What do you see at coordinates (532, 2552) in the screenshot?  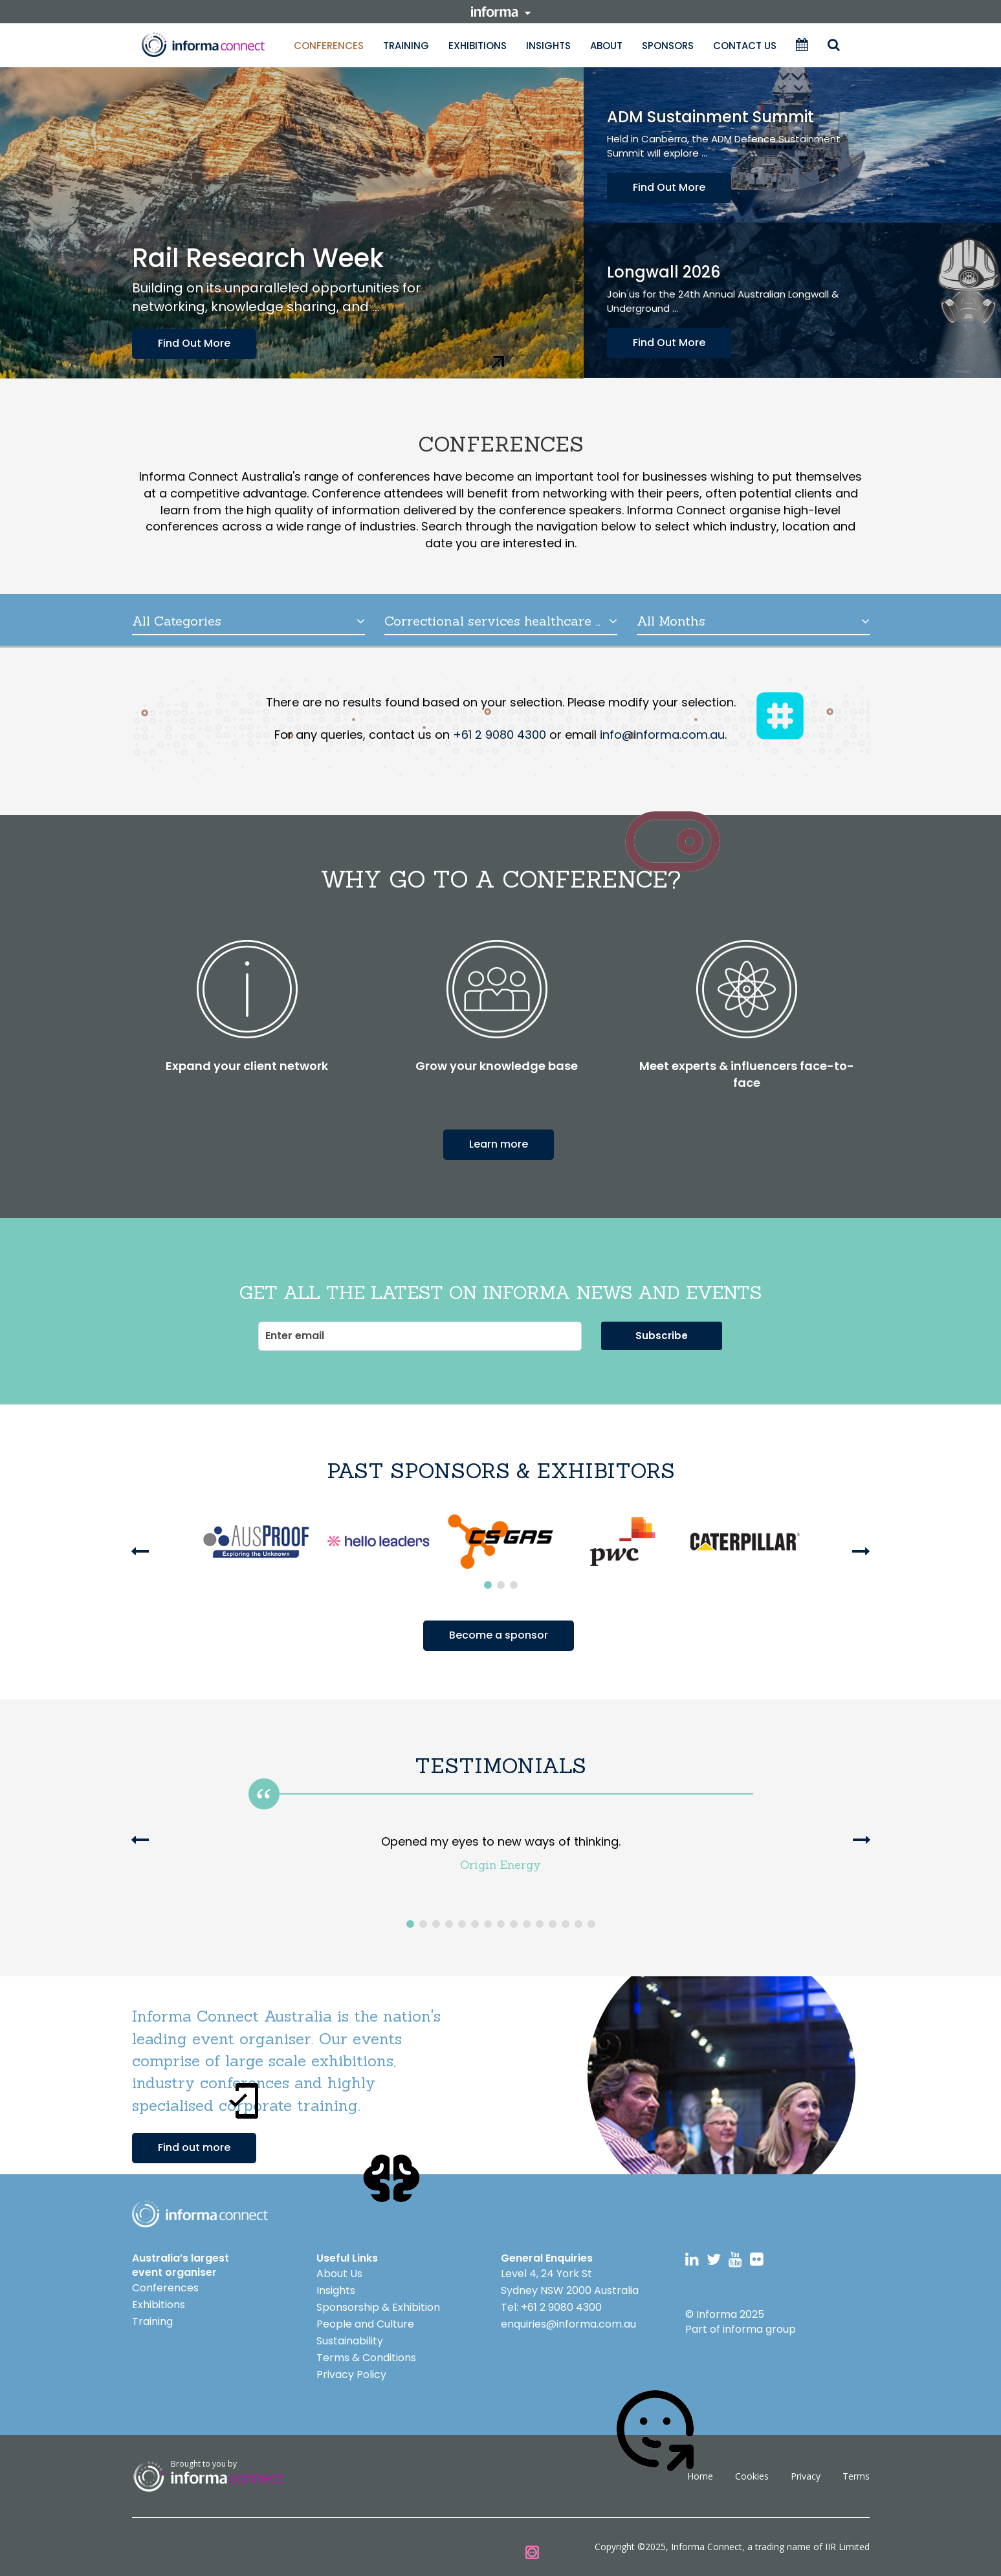 I see `select tumble dry normal setting` at bounding box center [532, 2552].